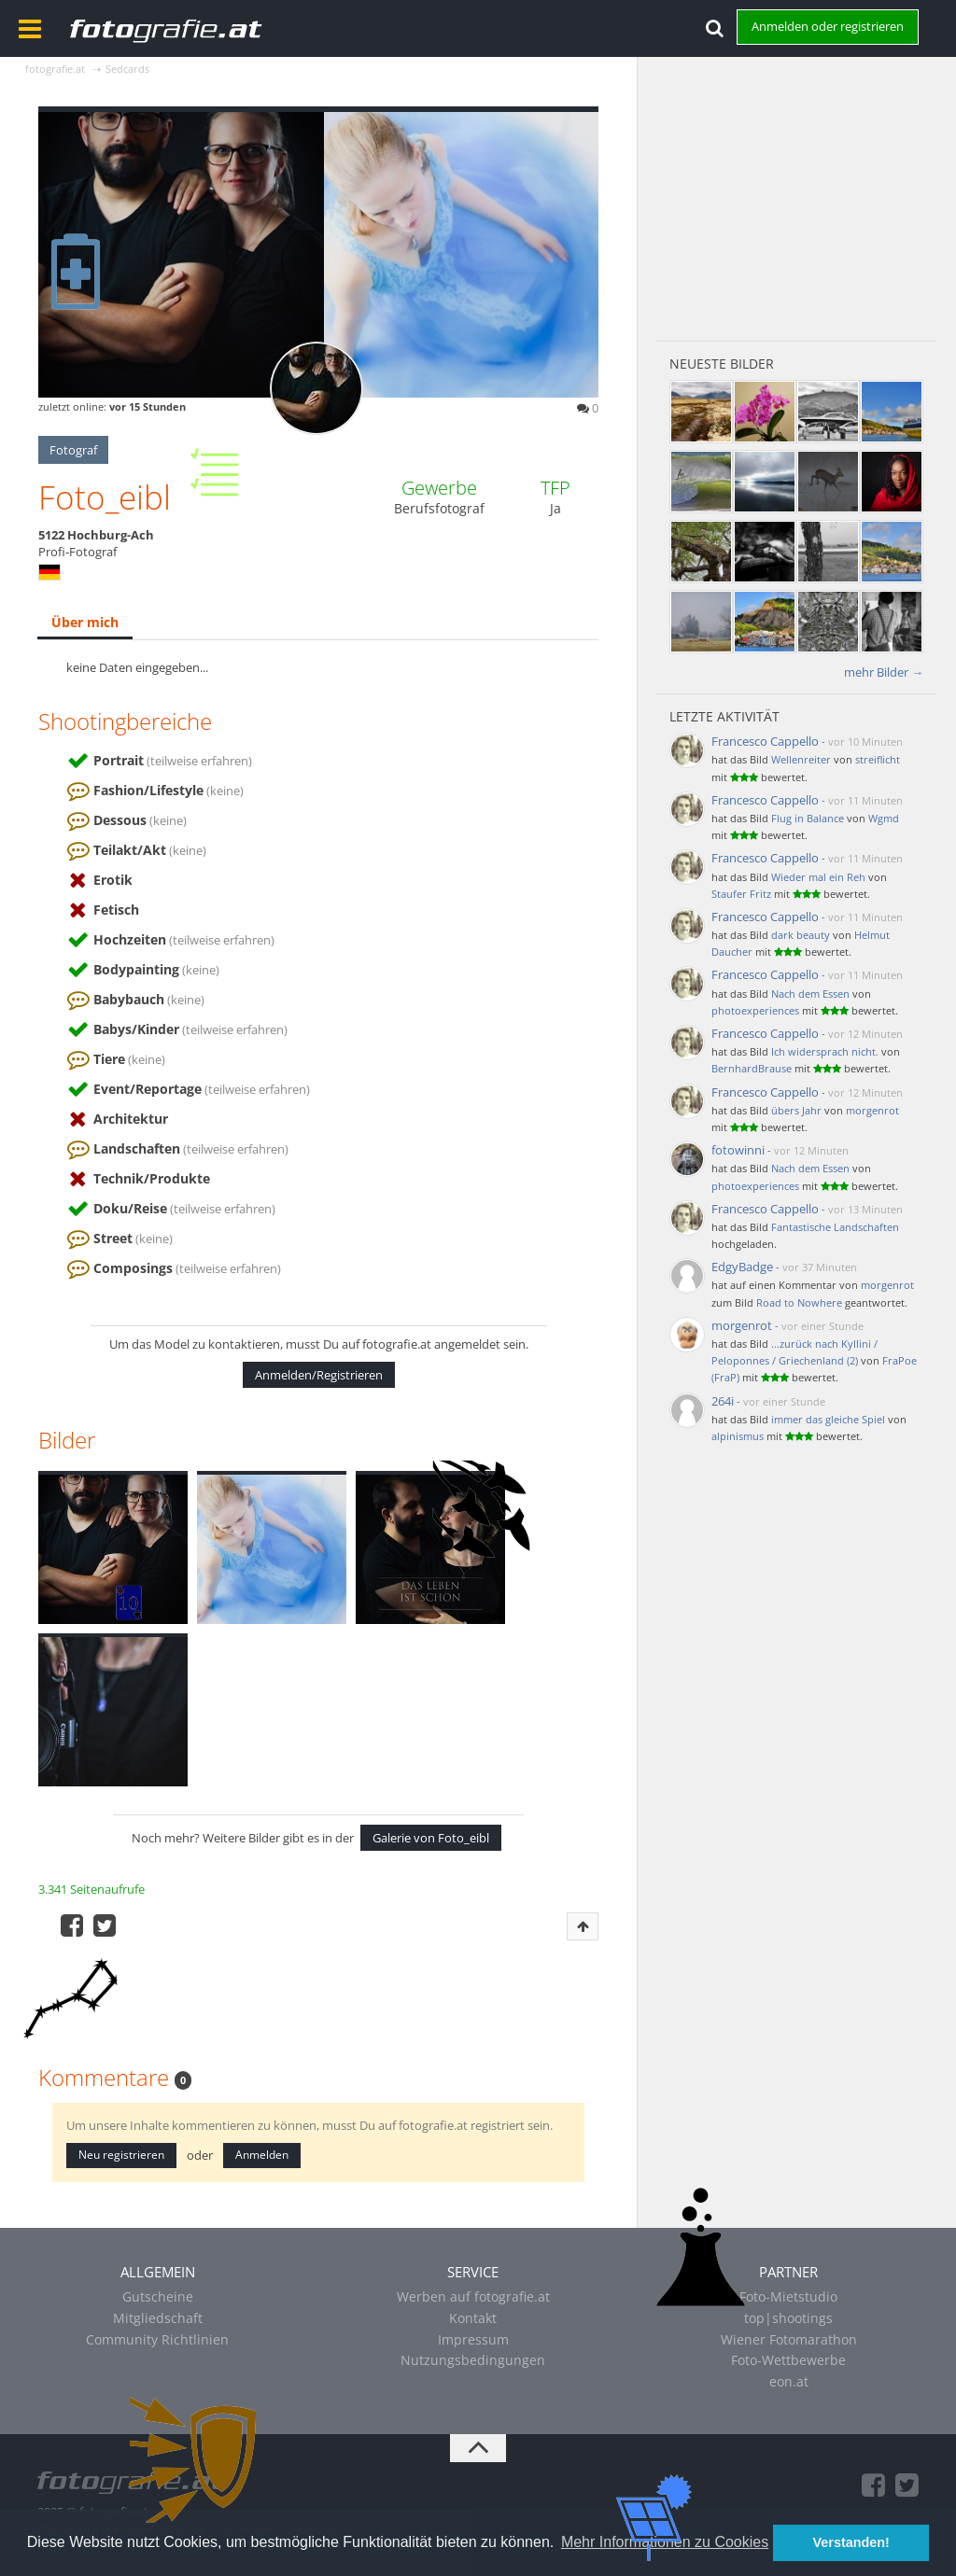 The image size is (956, 2576). Describe the element at coordinates (217, 474) in the screenshot. I see `view your task checklist` at that location.